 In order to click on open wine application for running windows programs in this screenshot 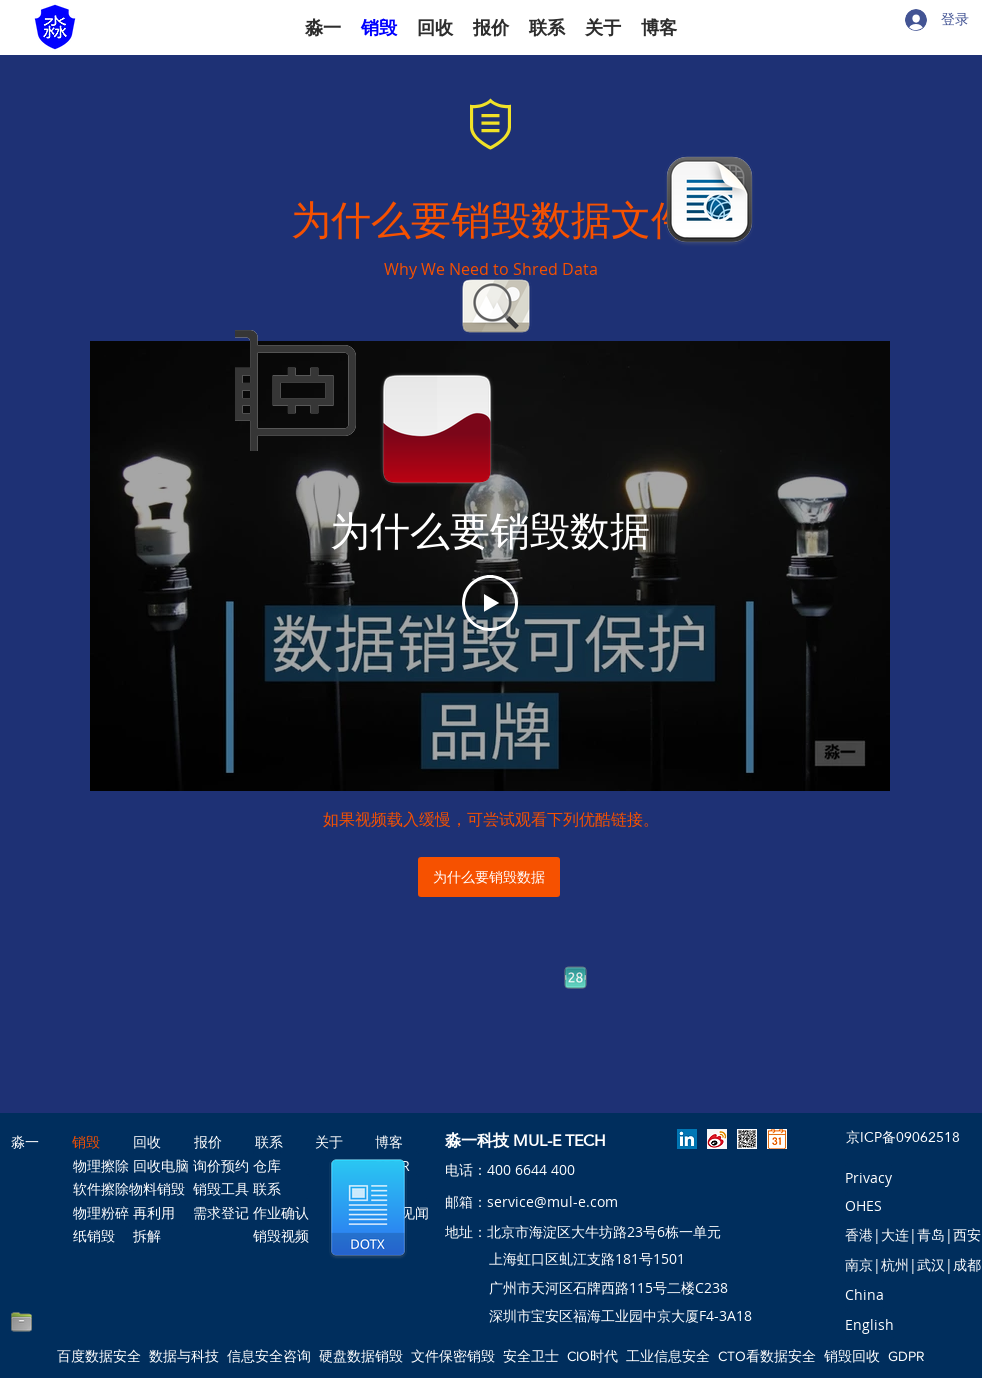, I will do `click(437, 429)`.